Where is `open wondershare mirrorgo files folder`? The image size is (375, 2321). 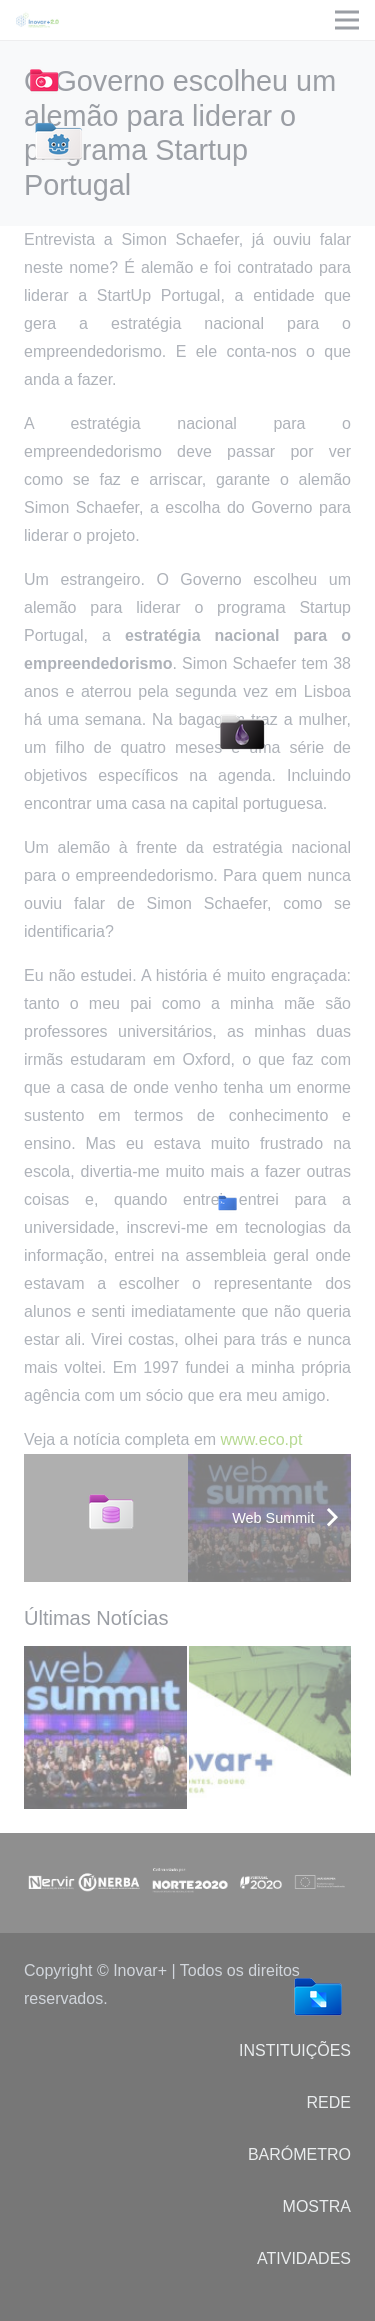
open wondershare mirrorgo files folder is located at coordinates (318, 1998).